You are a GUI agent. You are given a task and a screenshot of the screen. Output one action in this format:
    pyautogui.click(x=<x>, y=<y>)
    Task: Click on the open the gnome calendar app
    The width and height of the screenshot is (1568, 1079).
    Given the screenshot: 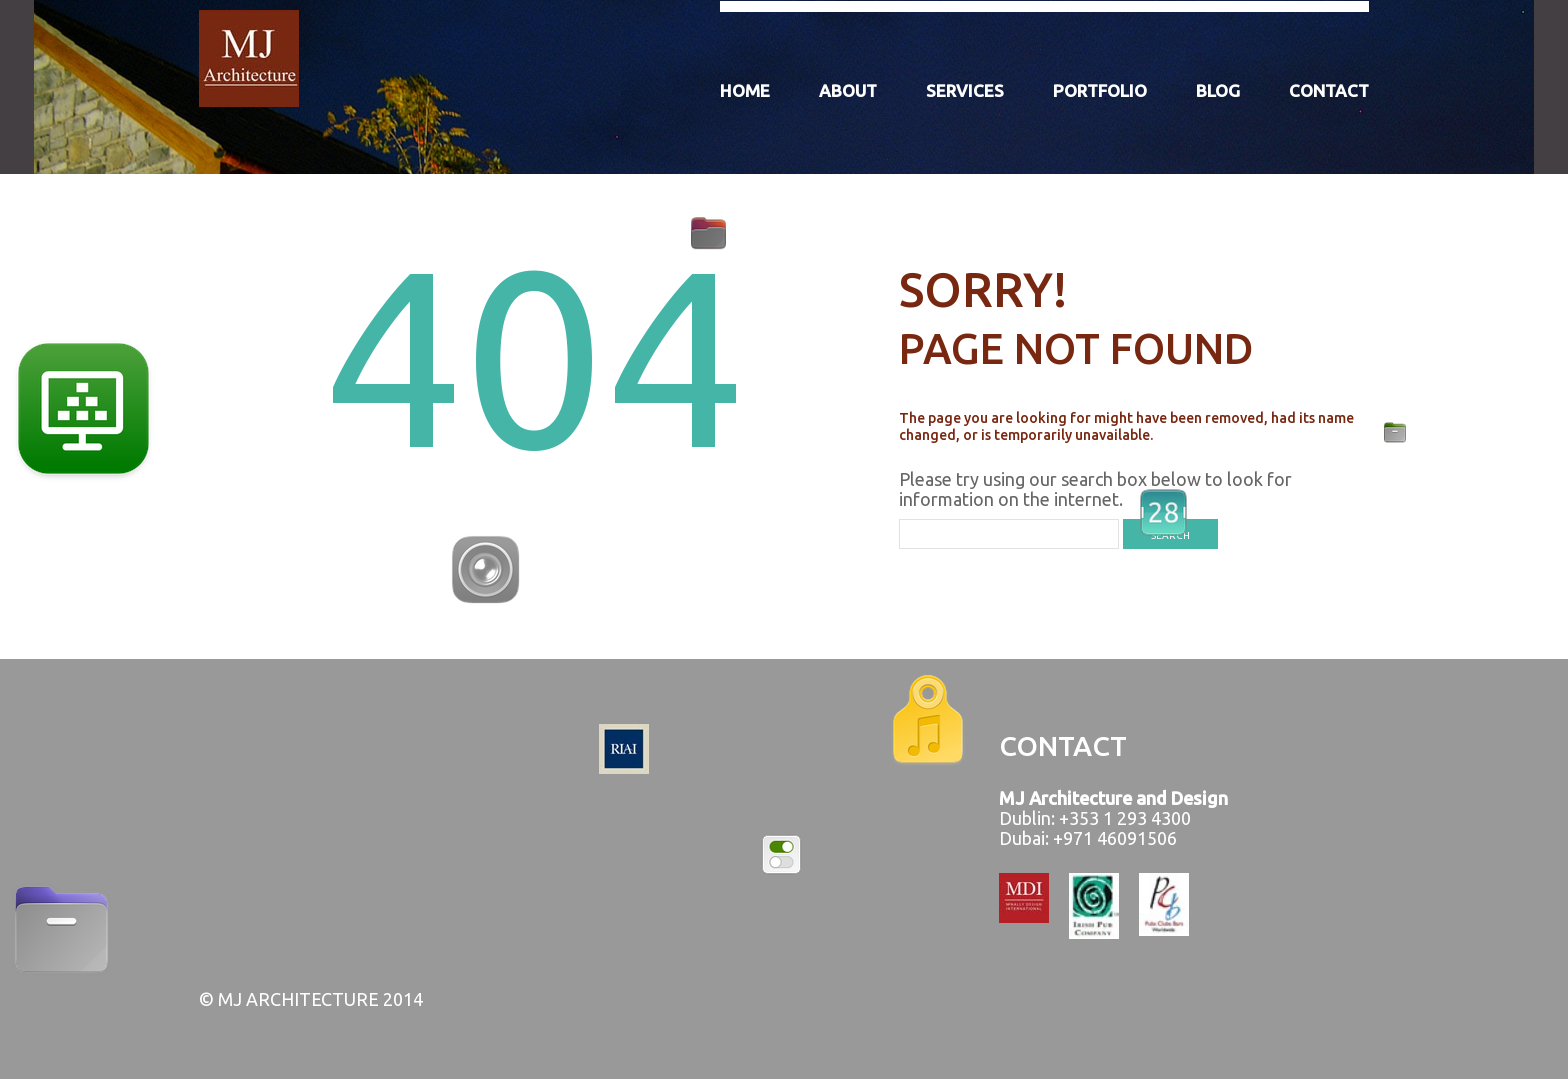 What is the action you would take?
    pyautogui.click(x=1163, y=512)
    